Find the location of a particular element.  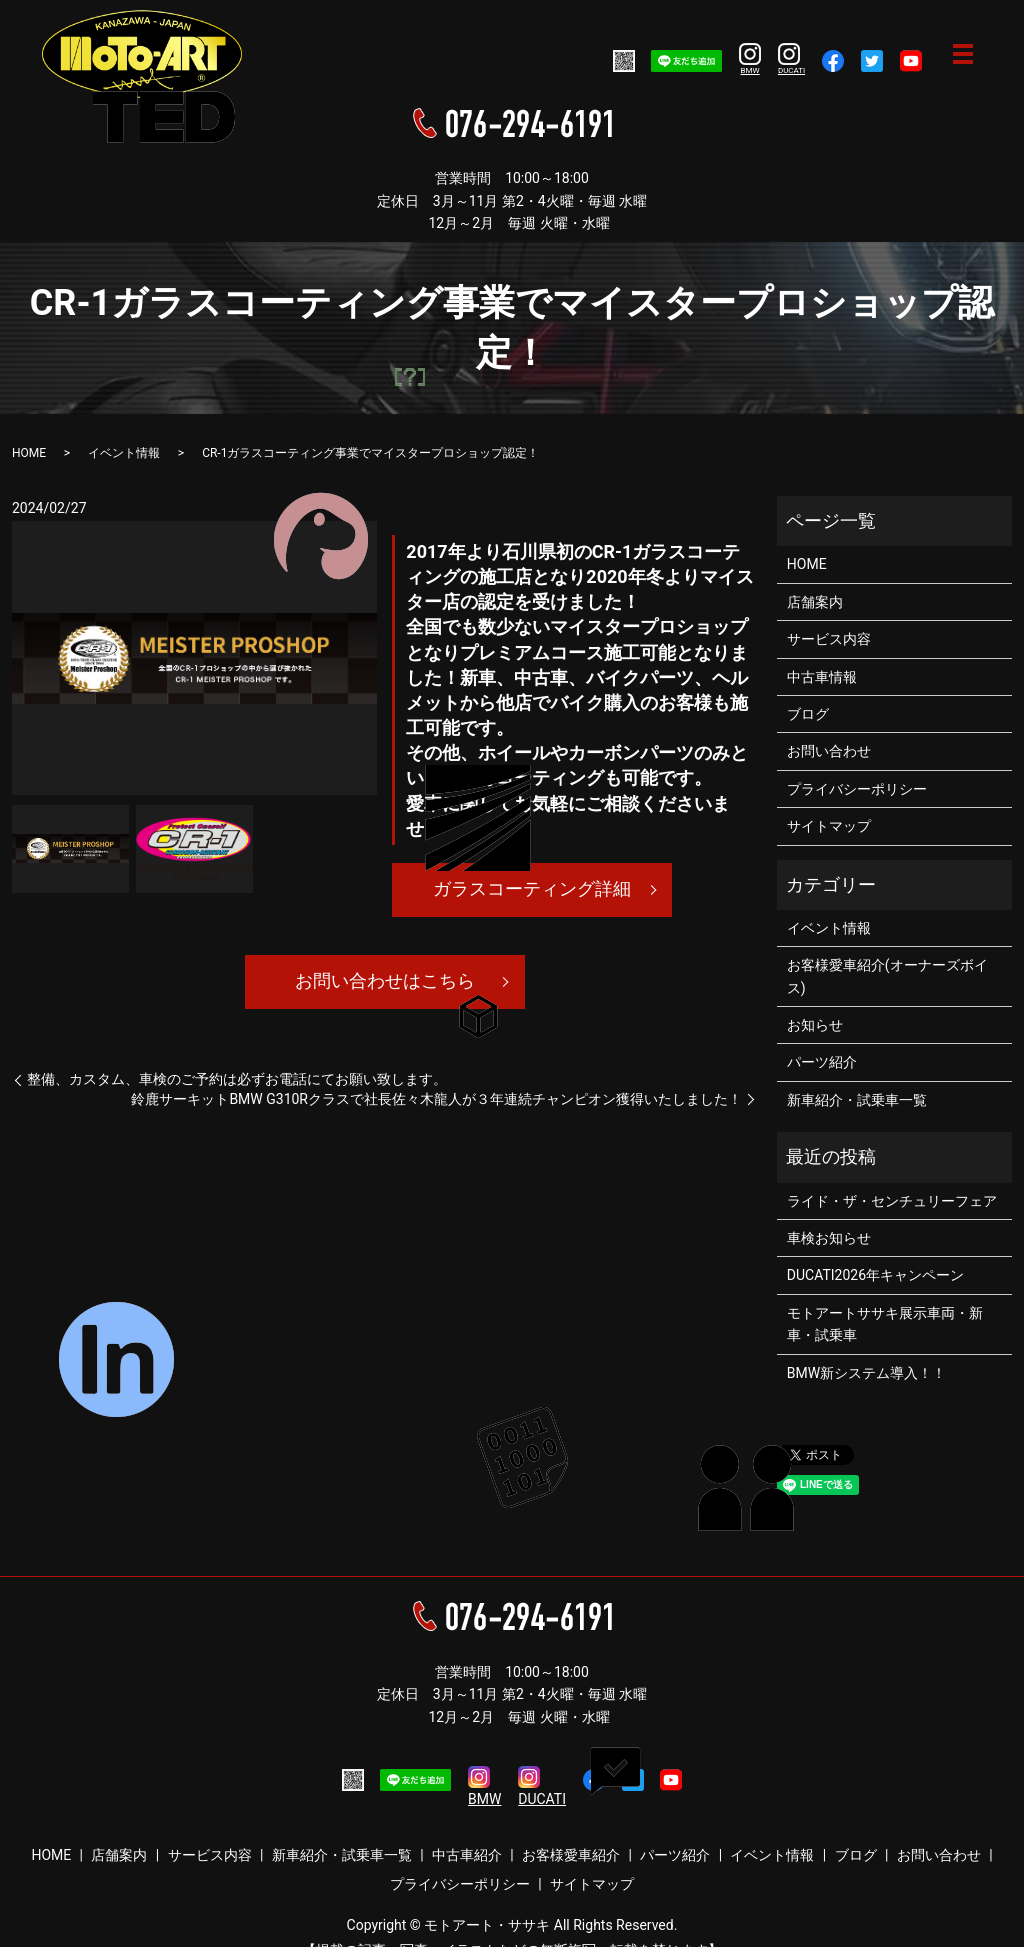

message sent successfully is located at coordinates (615, 1769).